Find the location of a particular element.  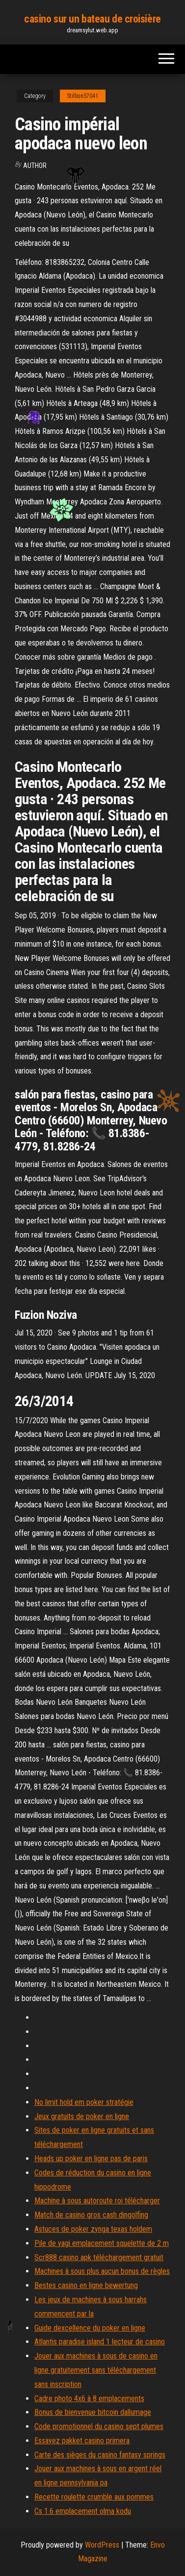

indicates a biological or molecular element in a game is located at coordinates (168, 1100).